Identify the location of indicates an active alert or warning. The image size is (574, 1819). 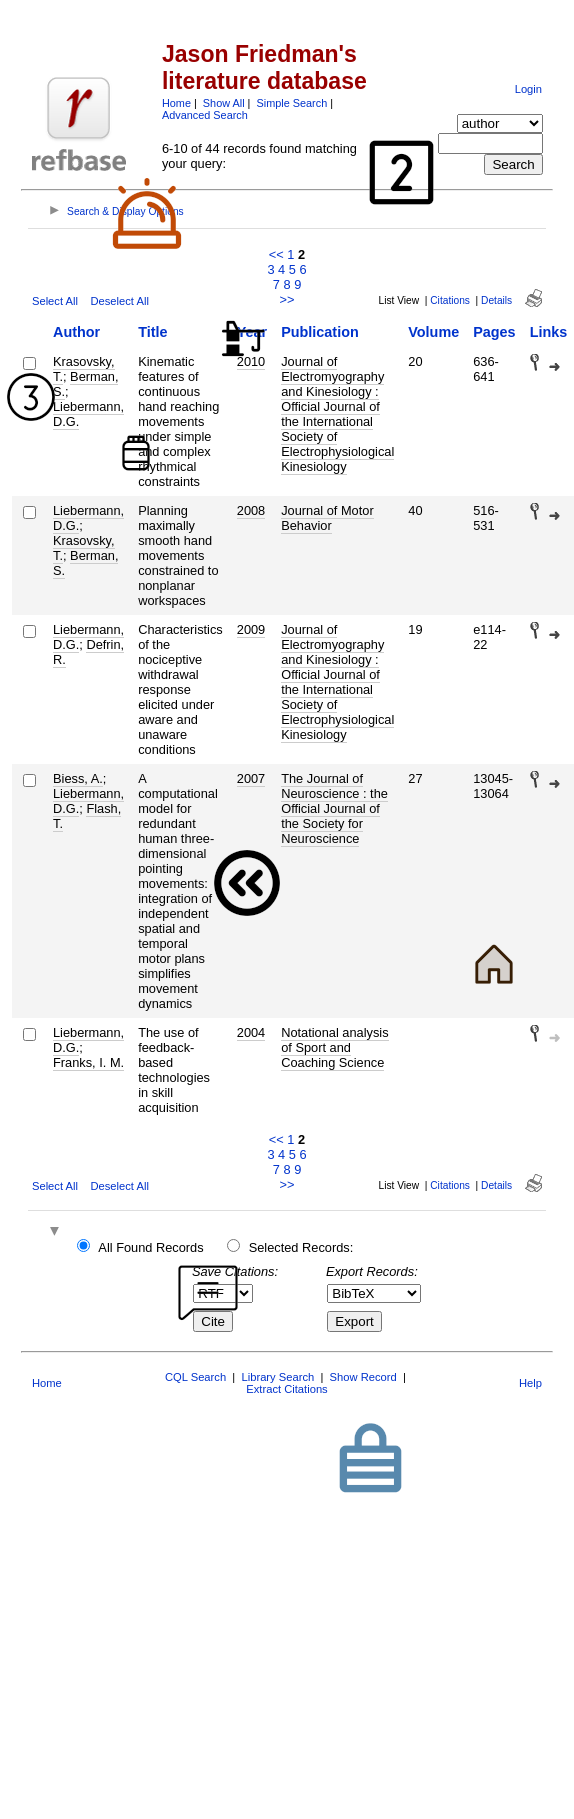
(147, 220).